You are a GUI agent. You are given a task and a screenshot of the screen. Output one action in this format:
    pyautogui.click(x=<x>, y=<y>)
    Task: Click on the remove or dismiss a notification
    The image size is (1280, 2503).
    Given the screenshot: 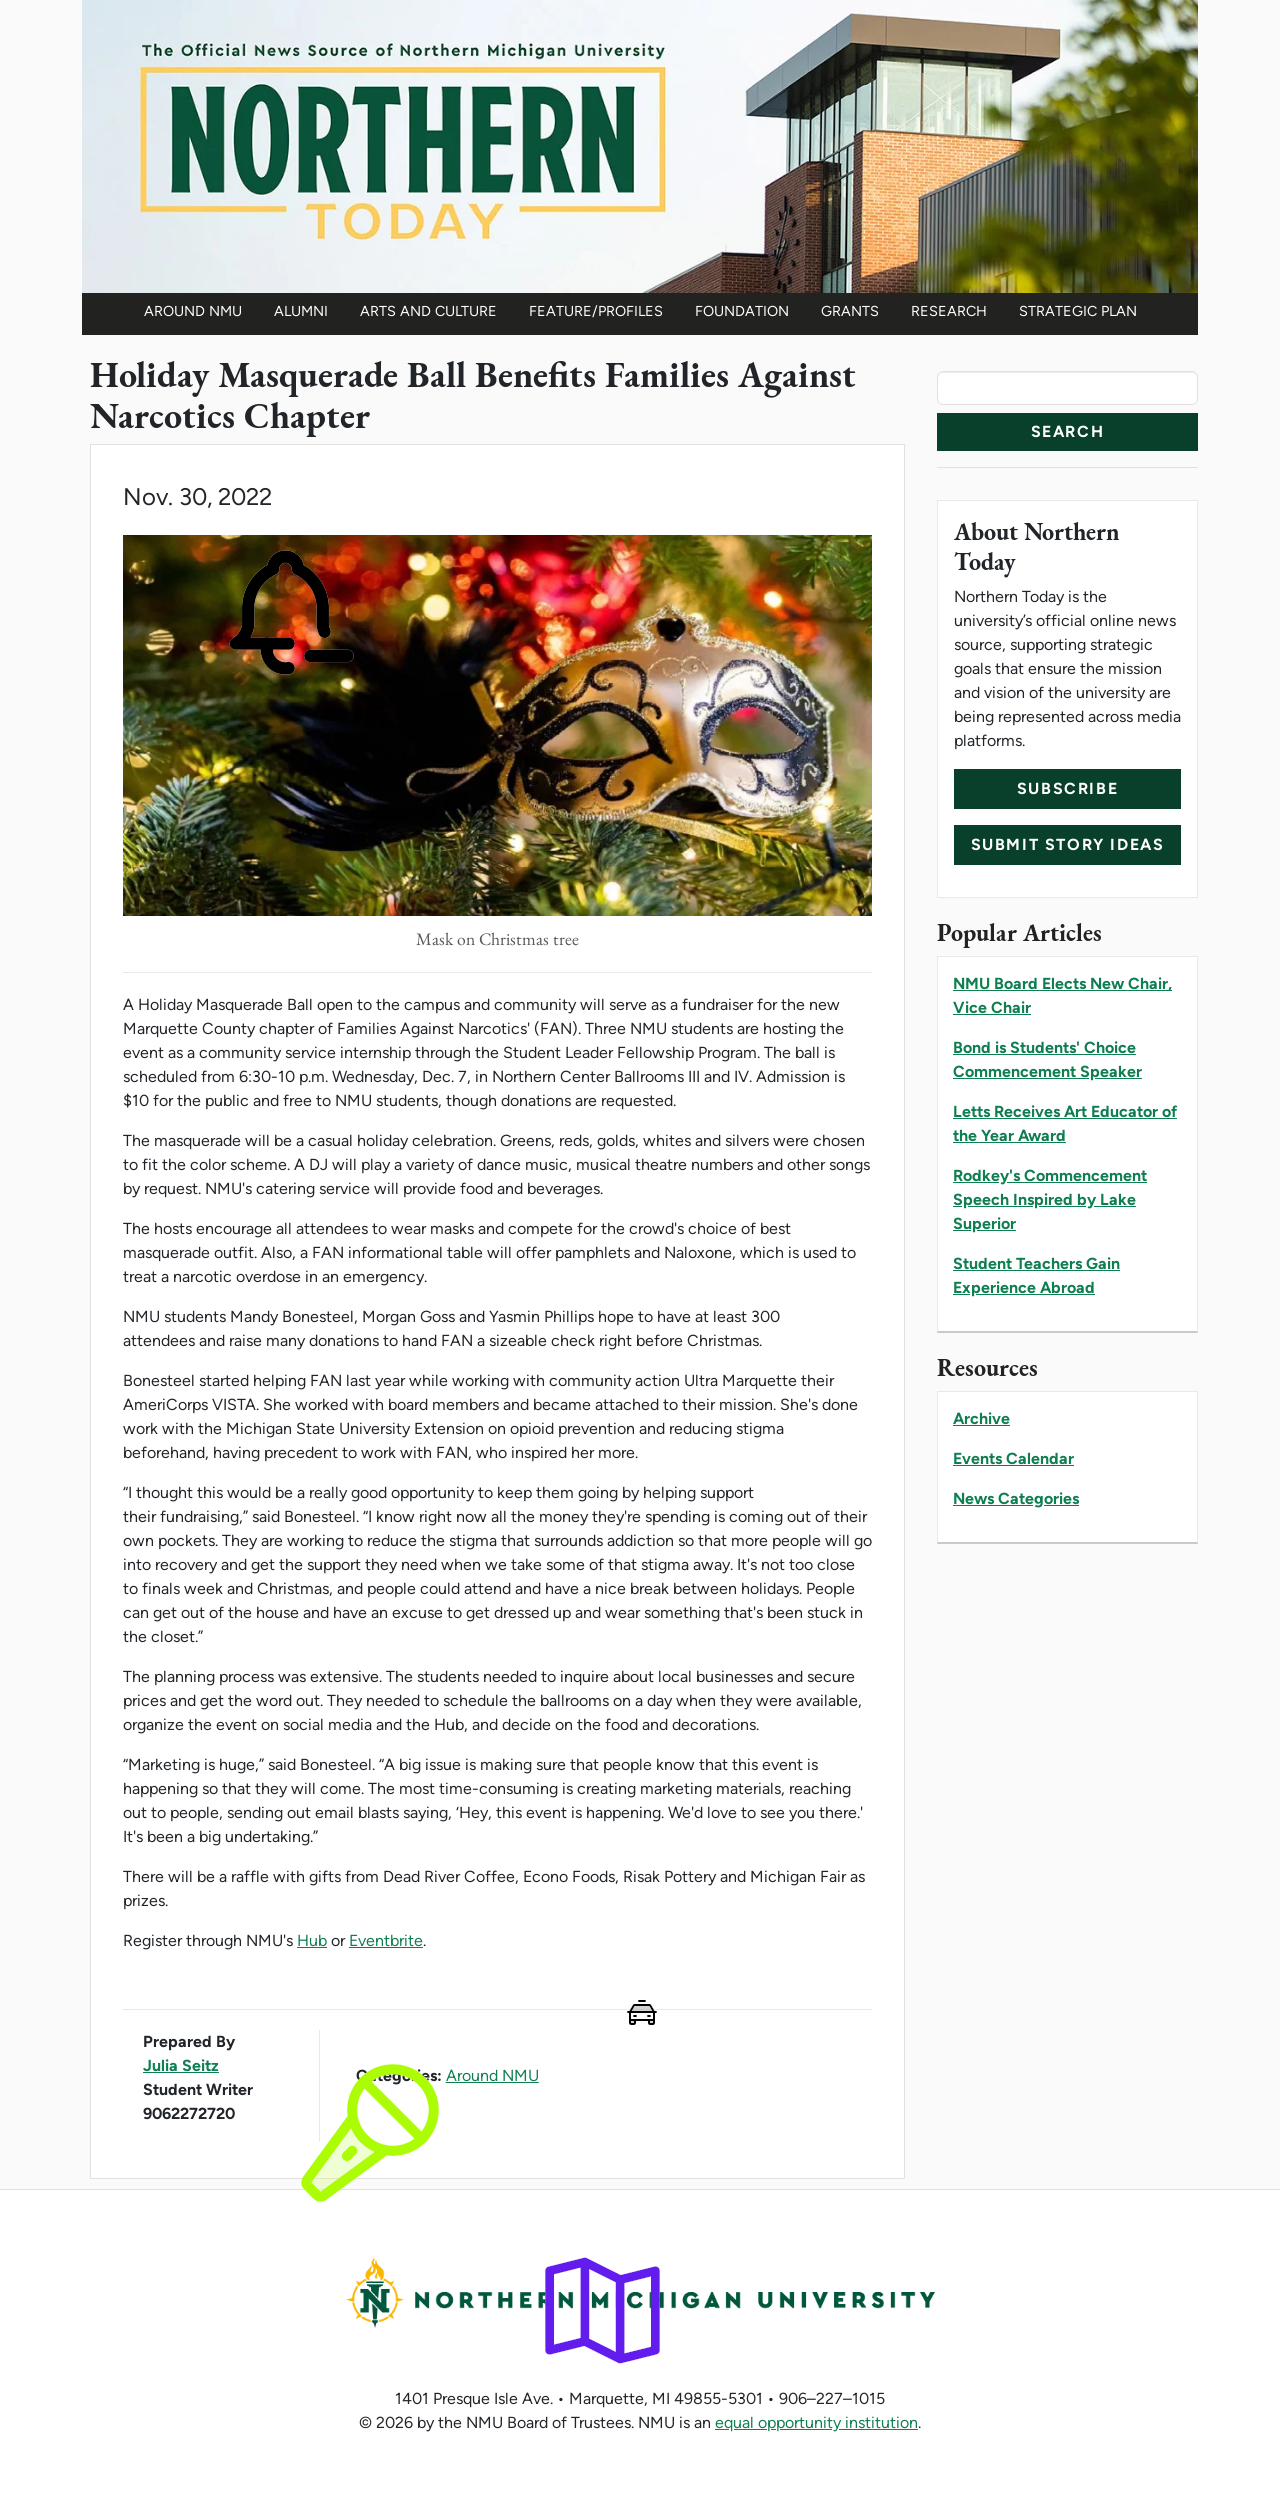 What is the action you would take?
    pyautogui.click(x=285, y=612)
    